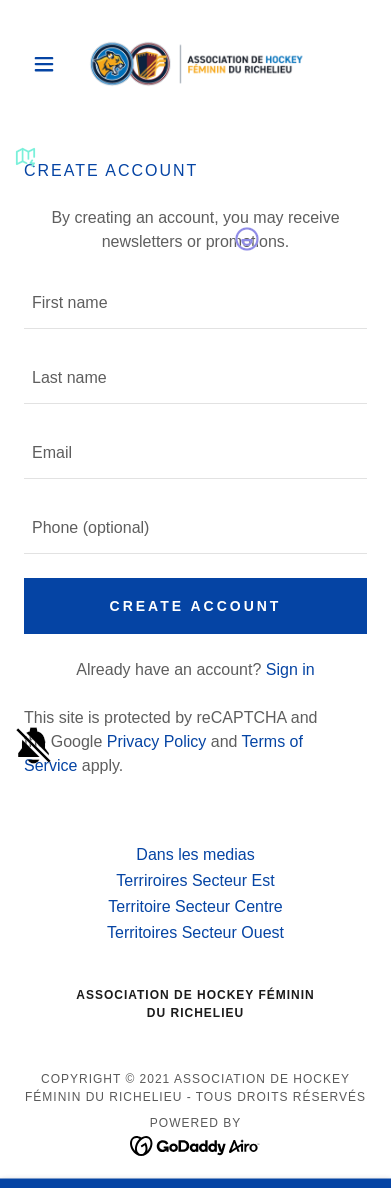  Describe the element at coordinates (247, 239) in the screenshot. I see `open funimation streaming app` at that location.